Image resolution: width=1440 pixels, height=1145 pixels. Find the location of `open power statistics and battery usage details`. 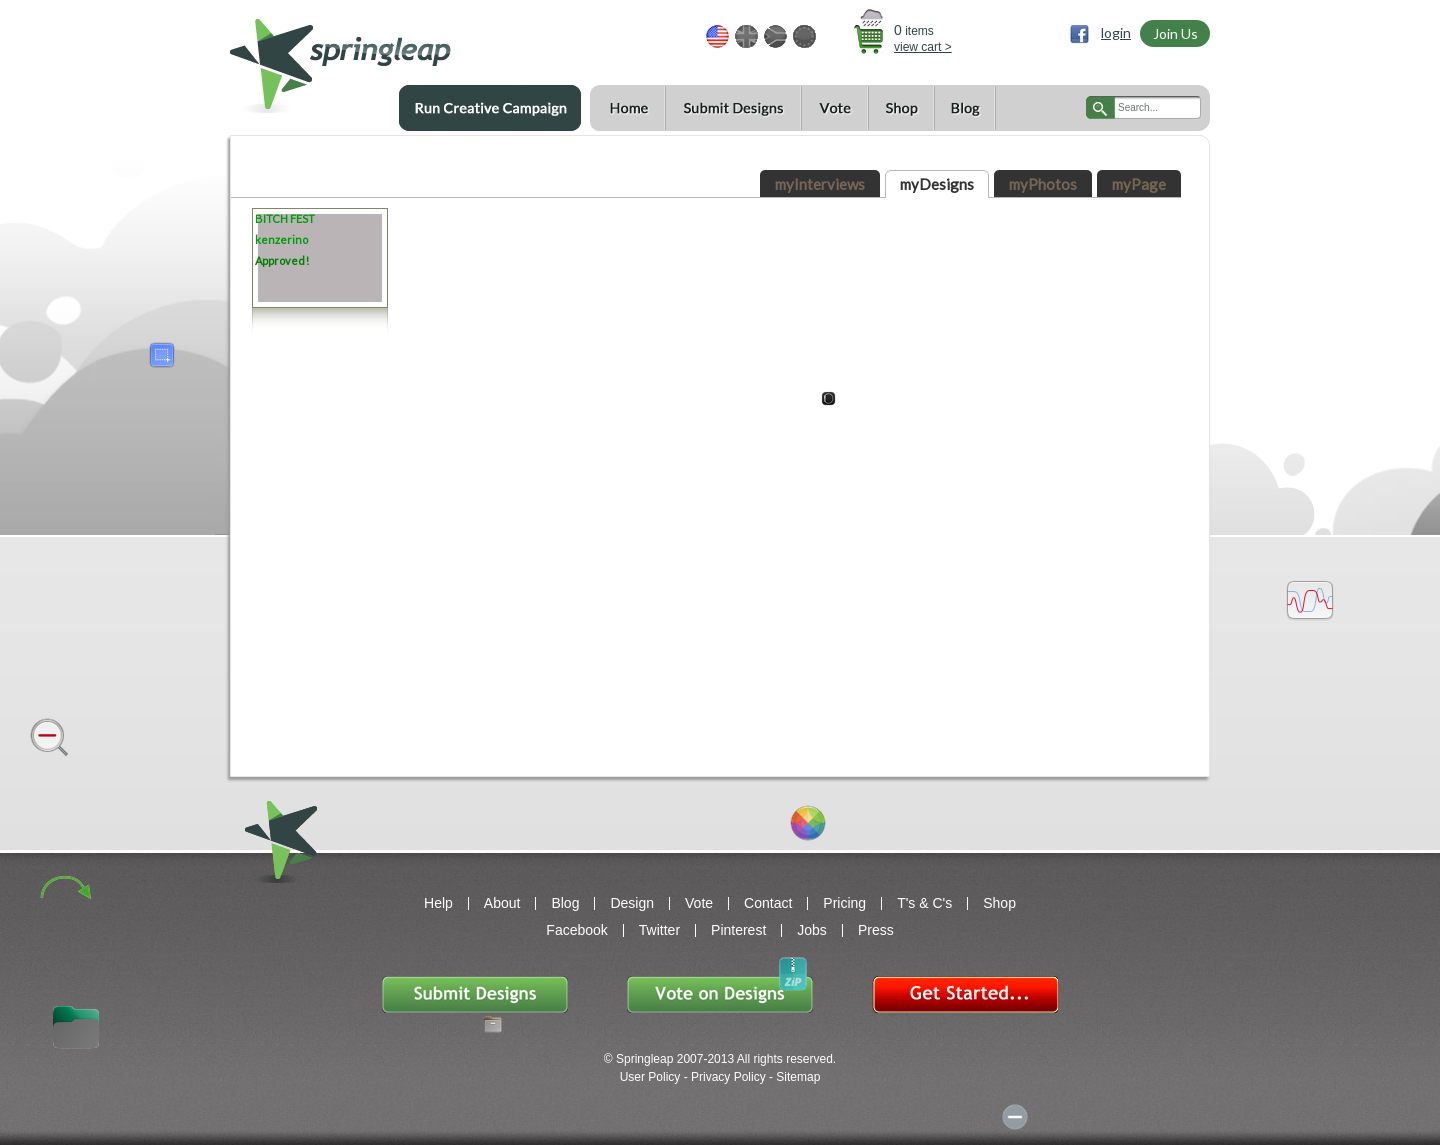

open power statistics and battery usage details is located at coordinates (1310, 600).